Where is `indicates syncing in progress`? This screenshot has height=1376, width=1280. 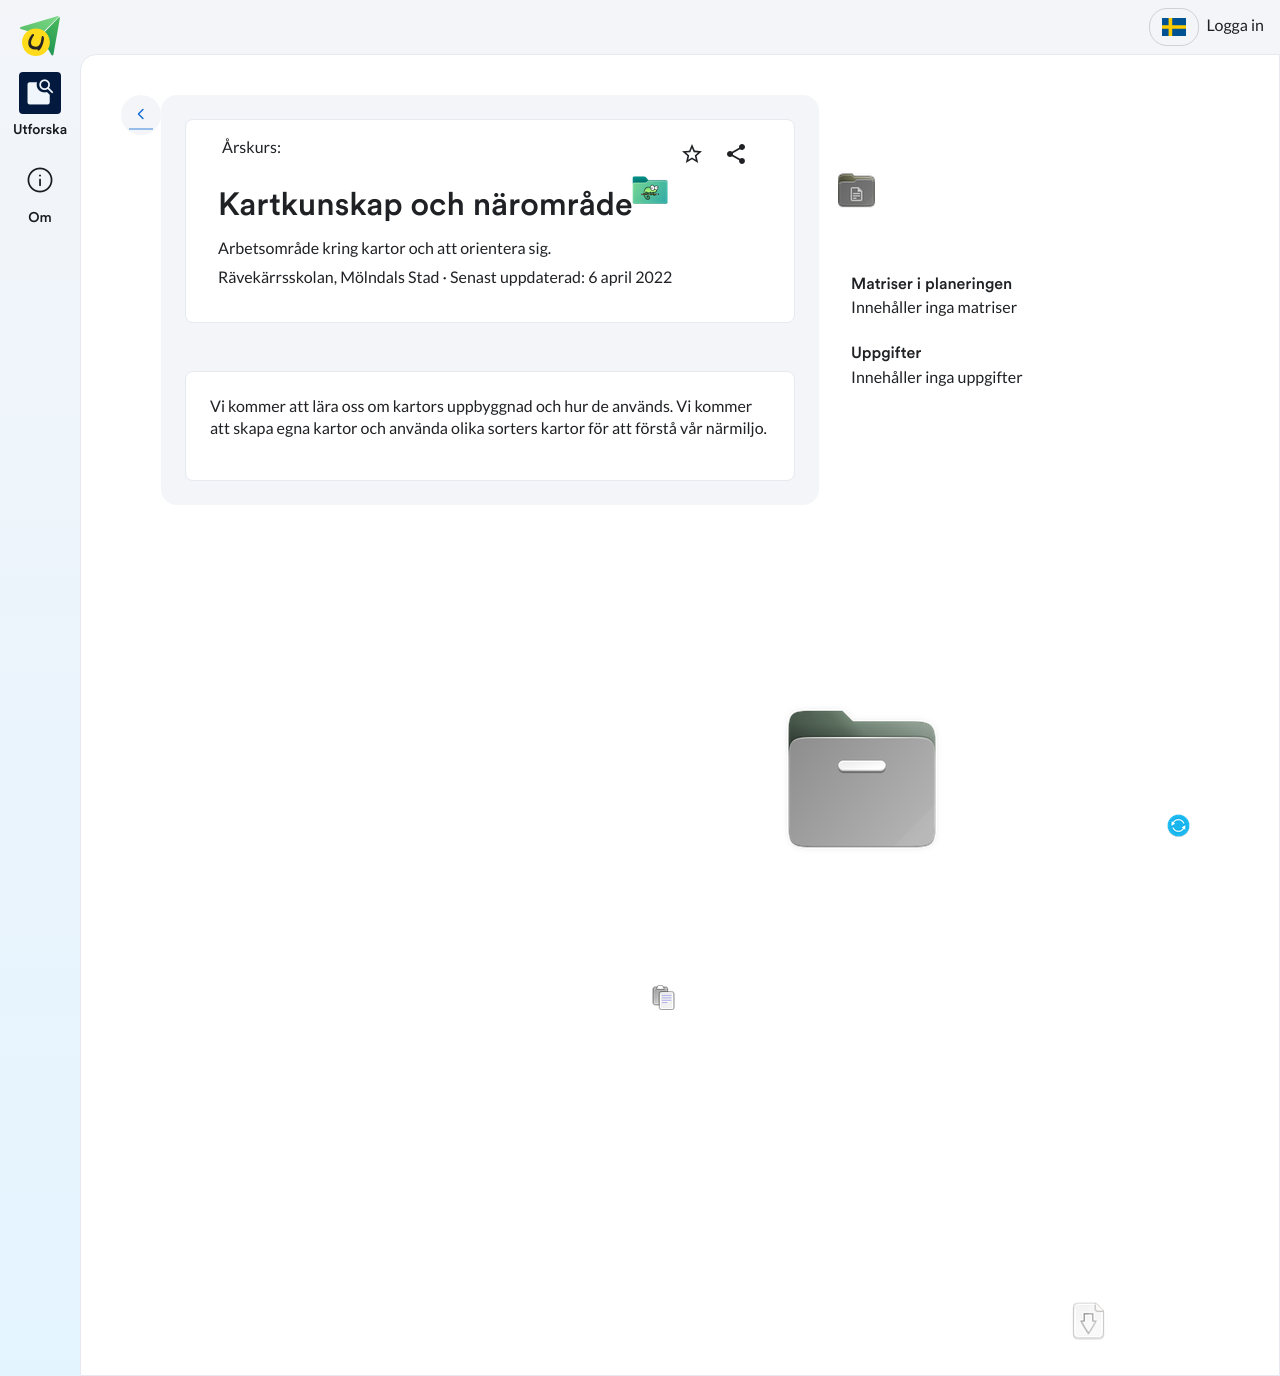
indicates syncing in progress is located at coordinates (1178, 825).